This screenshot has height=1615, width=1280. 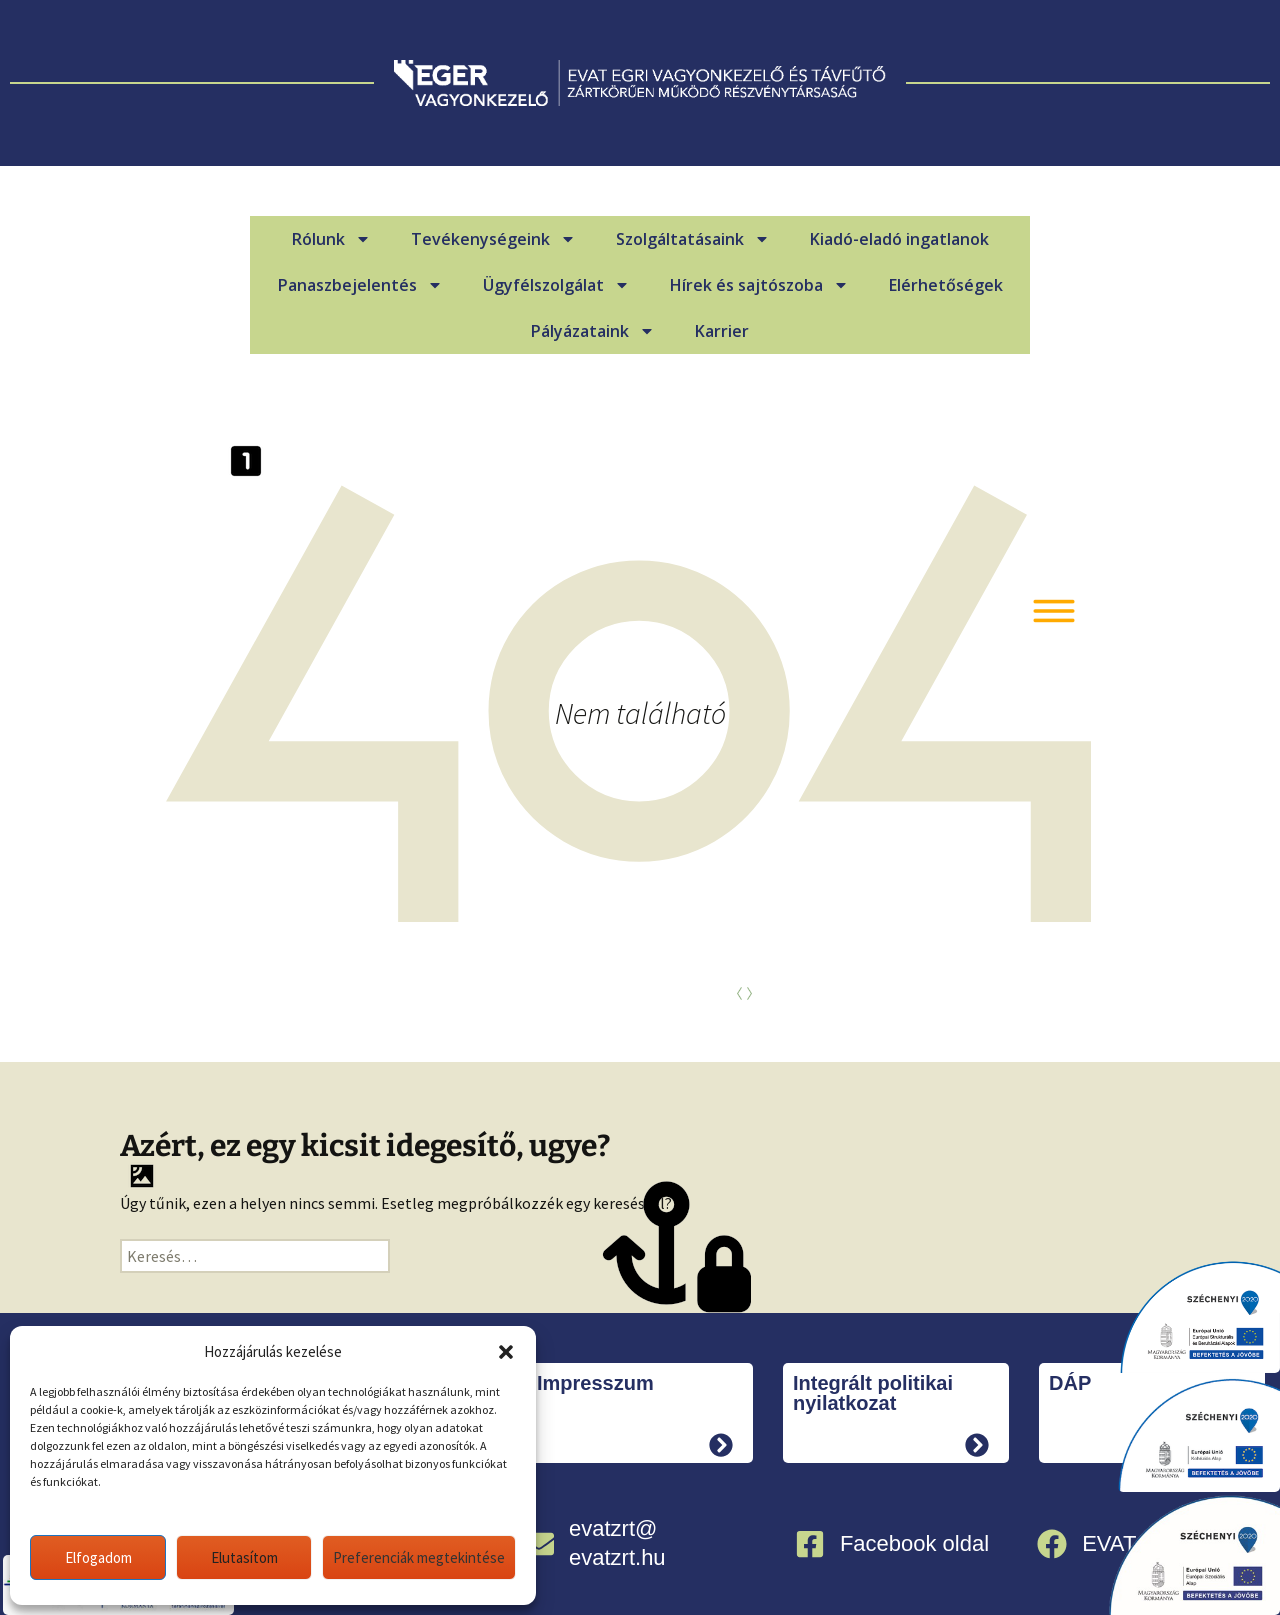 What do you see at coordinates (142, 1176) in the screenshot?
I see `switch to satellite map view` at bounding box center [142, 1176].